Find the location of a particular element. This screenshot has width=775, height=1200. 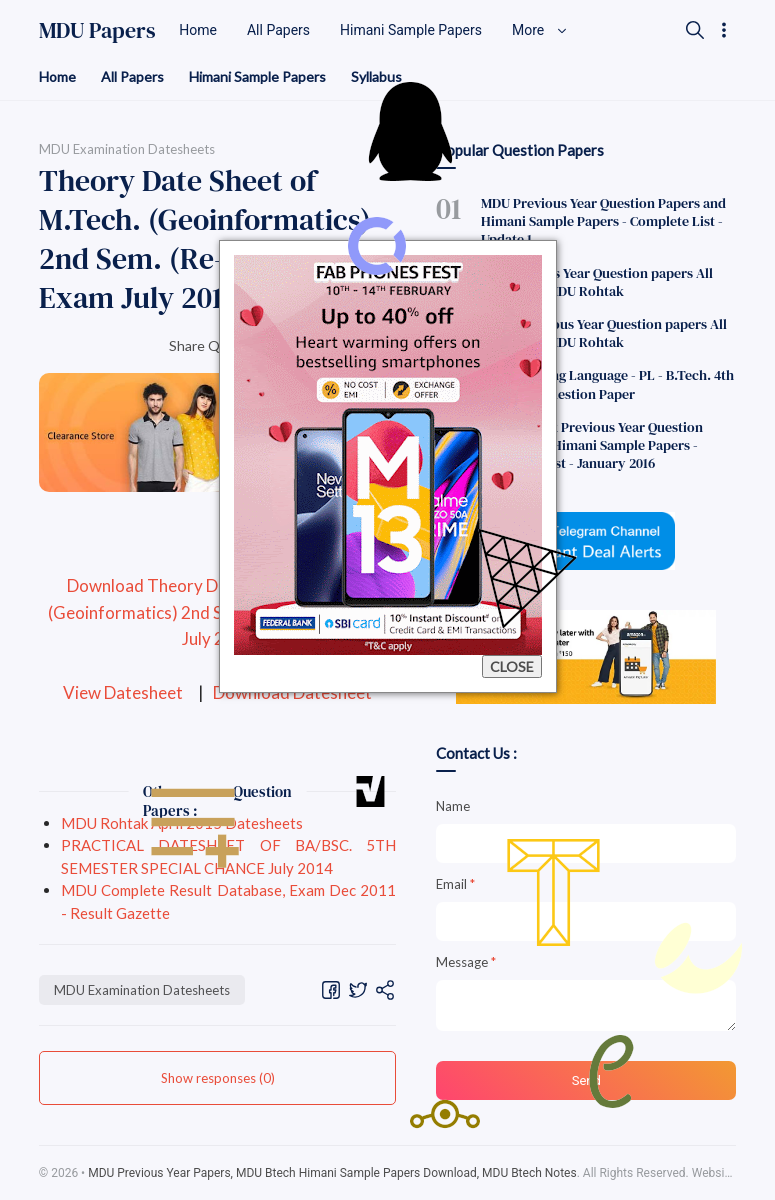

affiliatetheme brand logo is located at coordinates (698, 955).